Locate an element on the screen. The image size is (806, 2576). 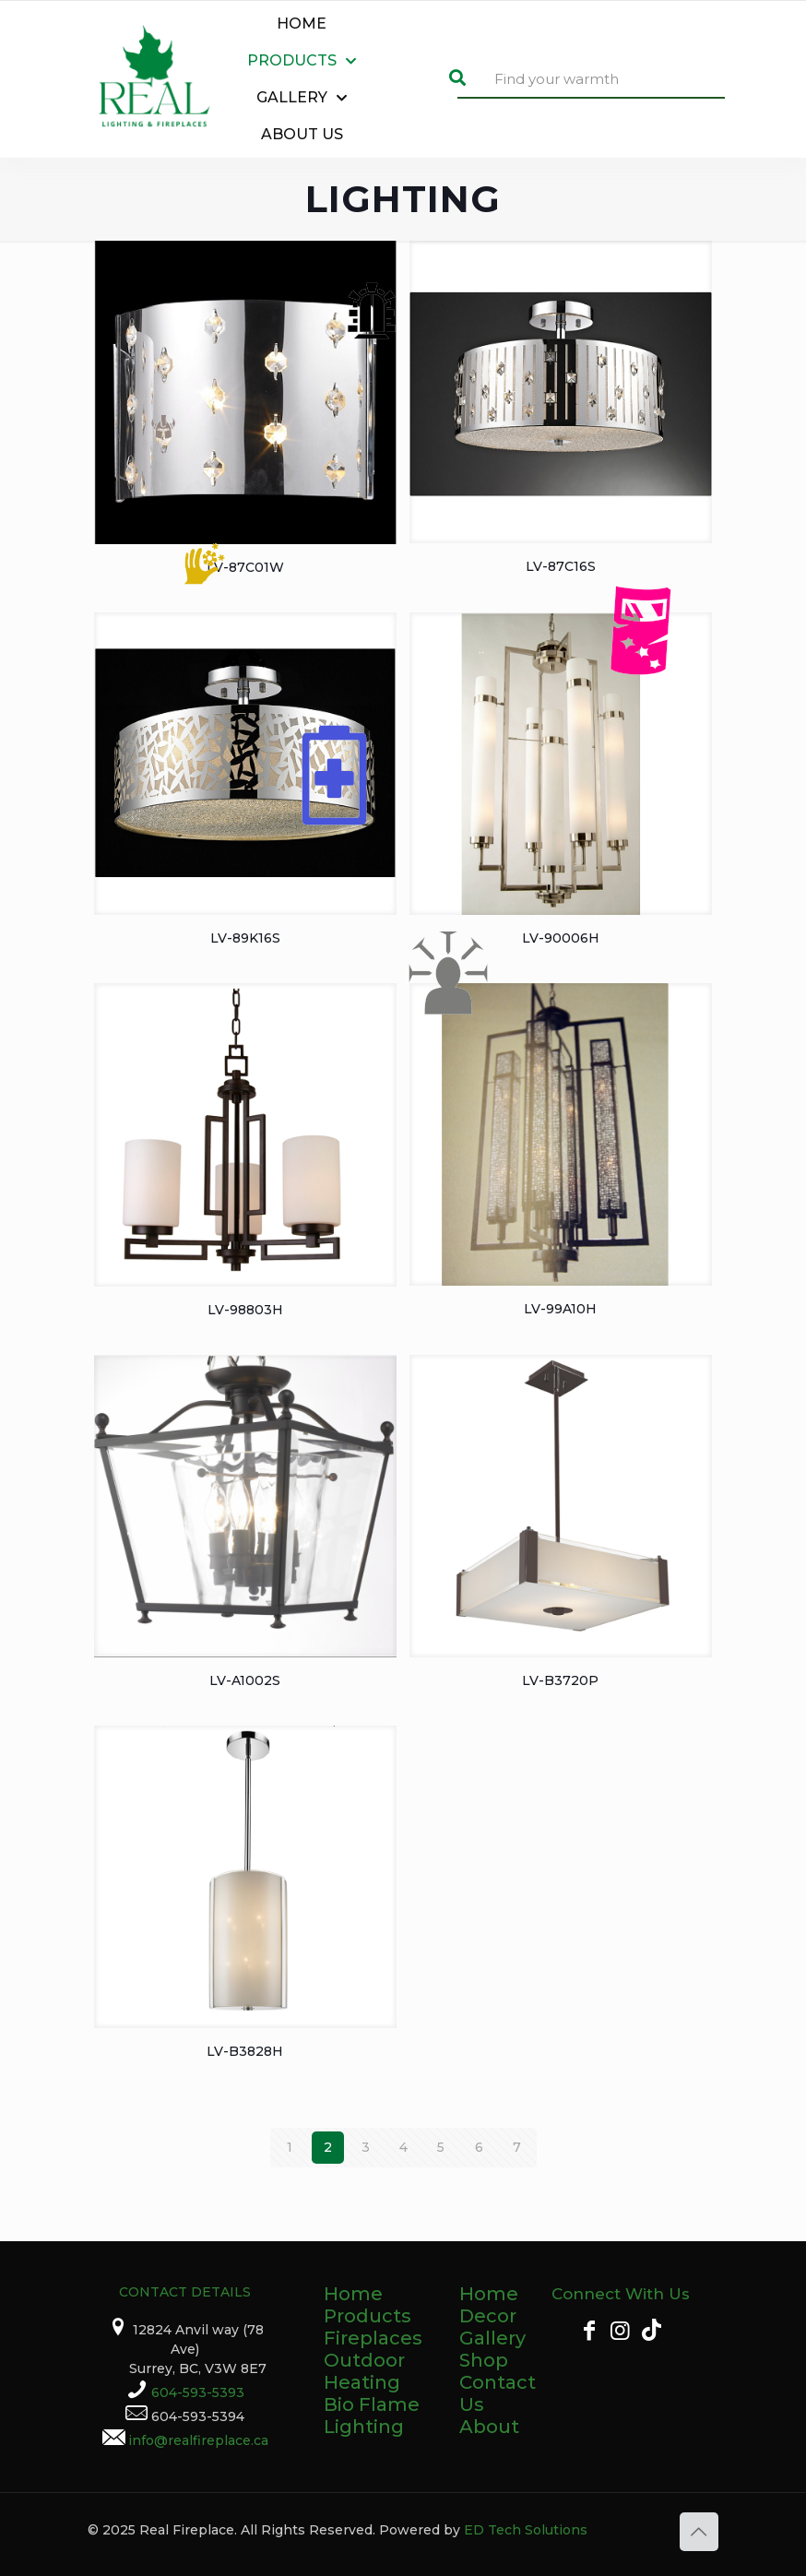
enter a new room or area in a game is located at coordinates (372, 311).